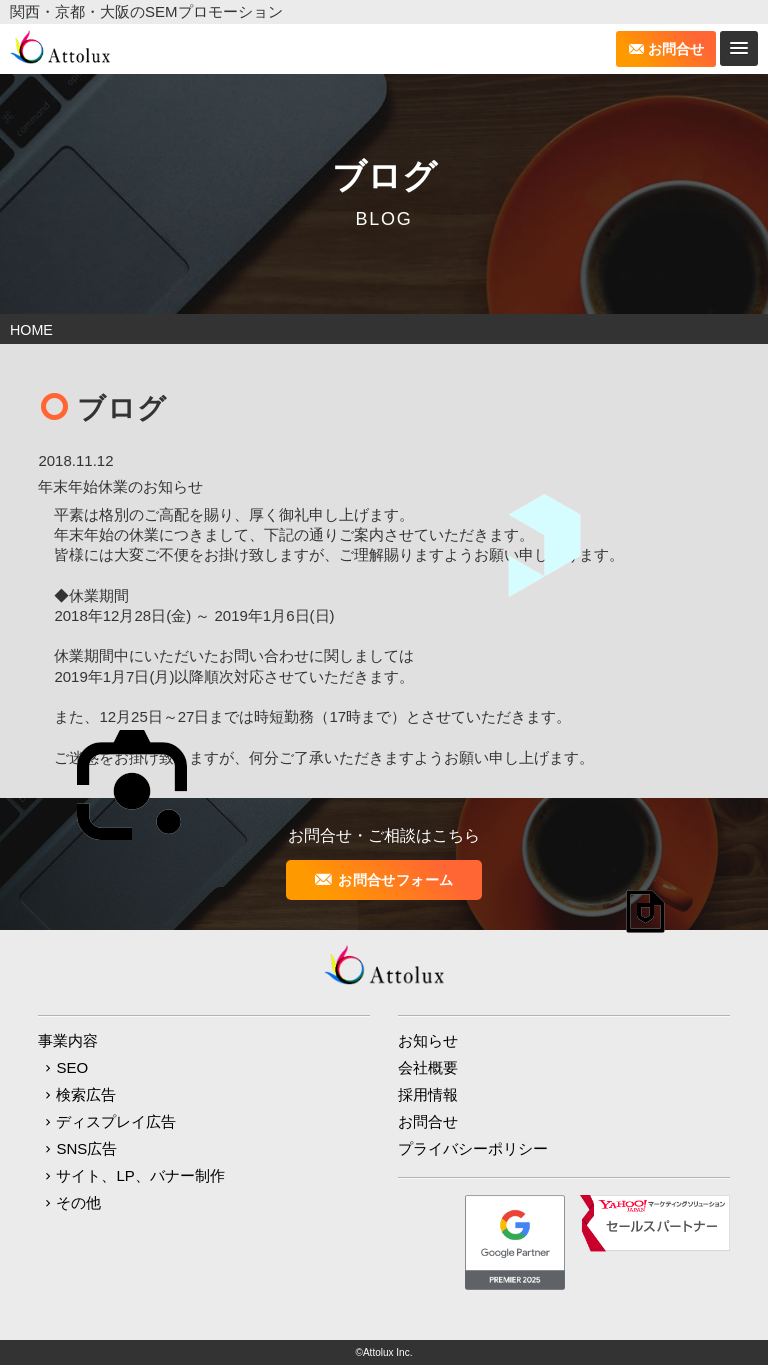 This screenshot has height=1365, width=768. What do you see at coordinates (645, 911) in the screenshot?
I see `view protected or secured document` at bounding box center [645, 911].